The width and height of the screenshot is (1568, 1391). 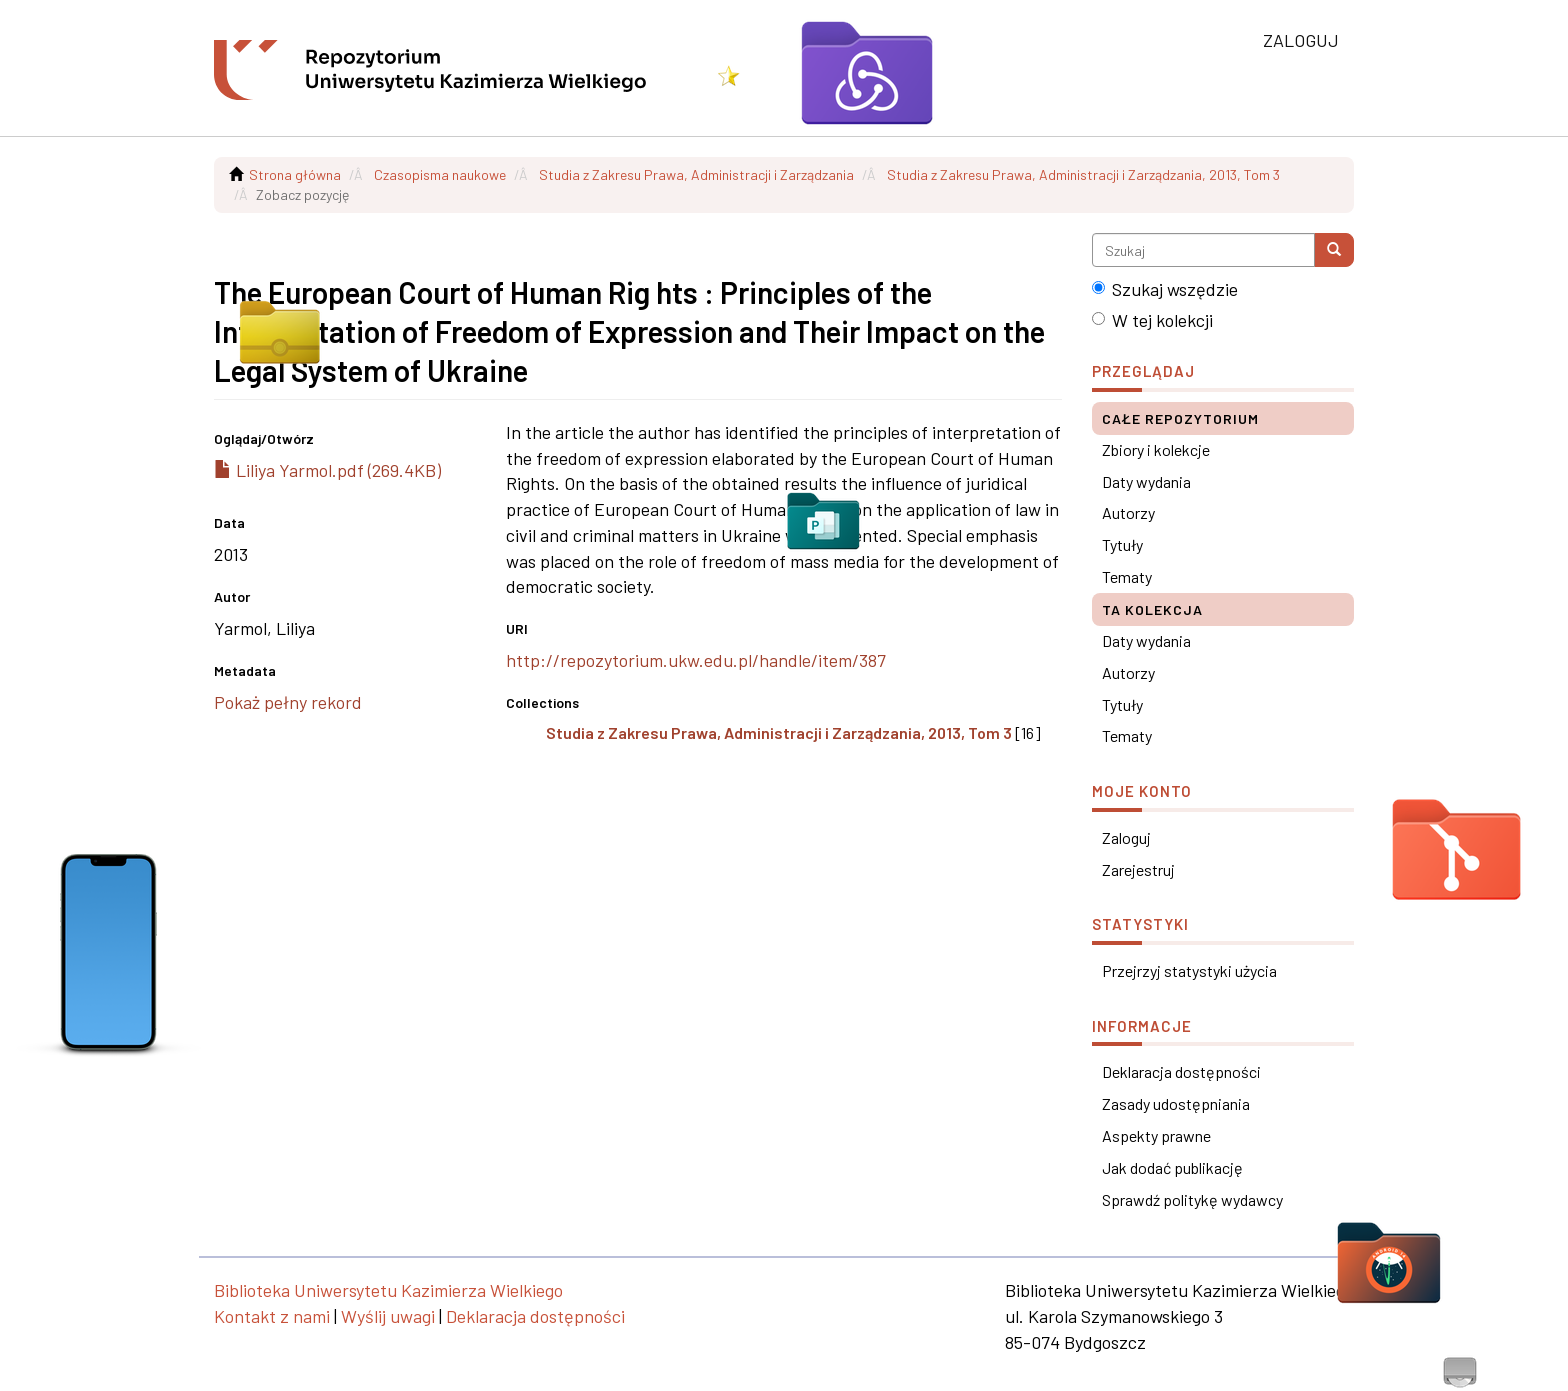 What do you see at coordinates (866, 76) in the screenshot?
I see `folder containing redux state management files` at bounding box center [866, 76].